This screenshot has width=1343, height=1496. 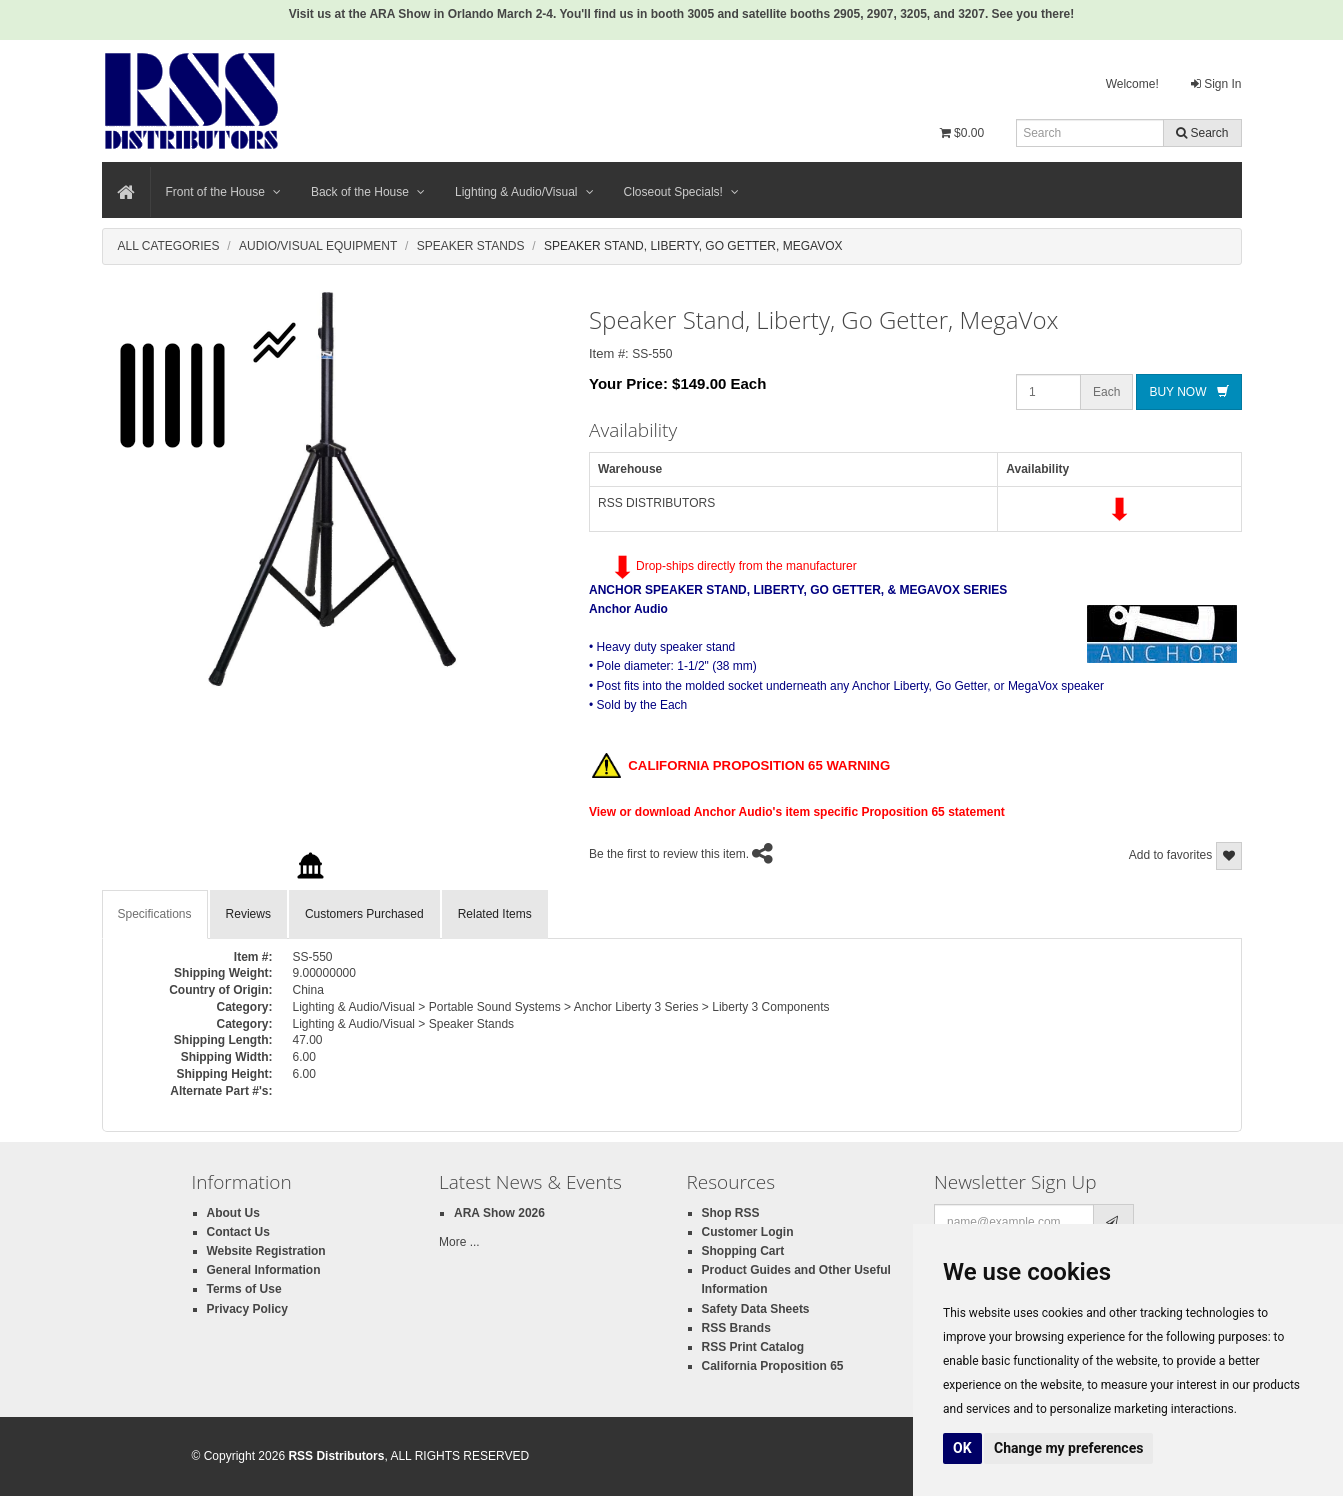 I want to click on view government or civic services, so click(x=310, y=865).